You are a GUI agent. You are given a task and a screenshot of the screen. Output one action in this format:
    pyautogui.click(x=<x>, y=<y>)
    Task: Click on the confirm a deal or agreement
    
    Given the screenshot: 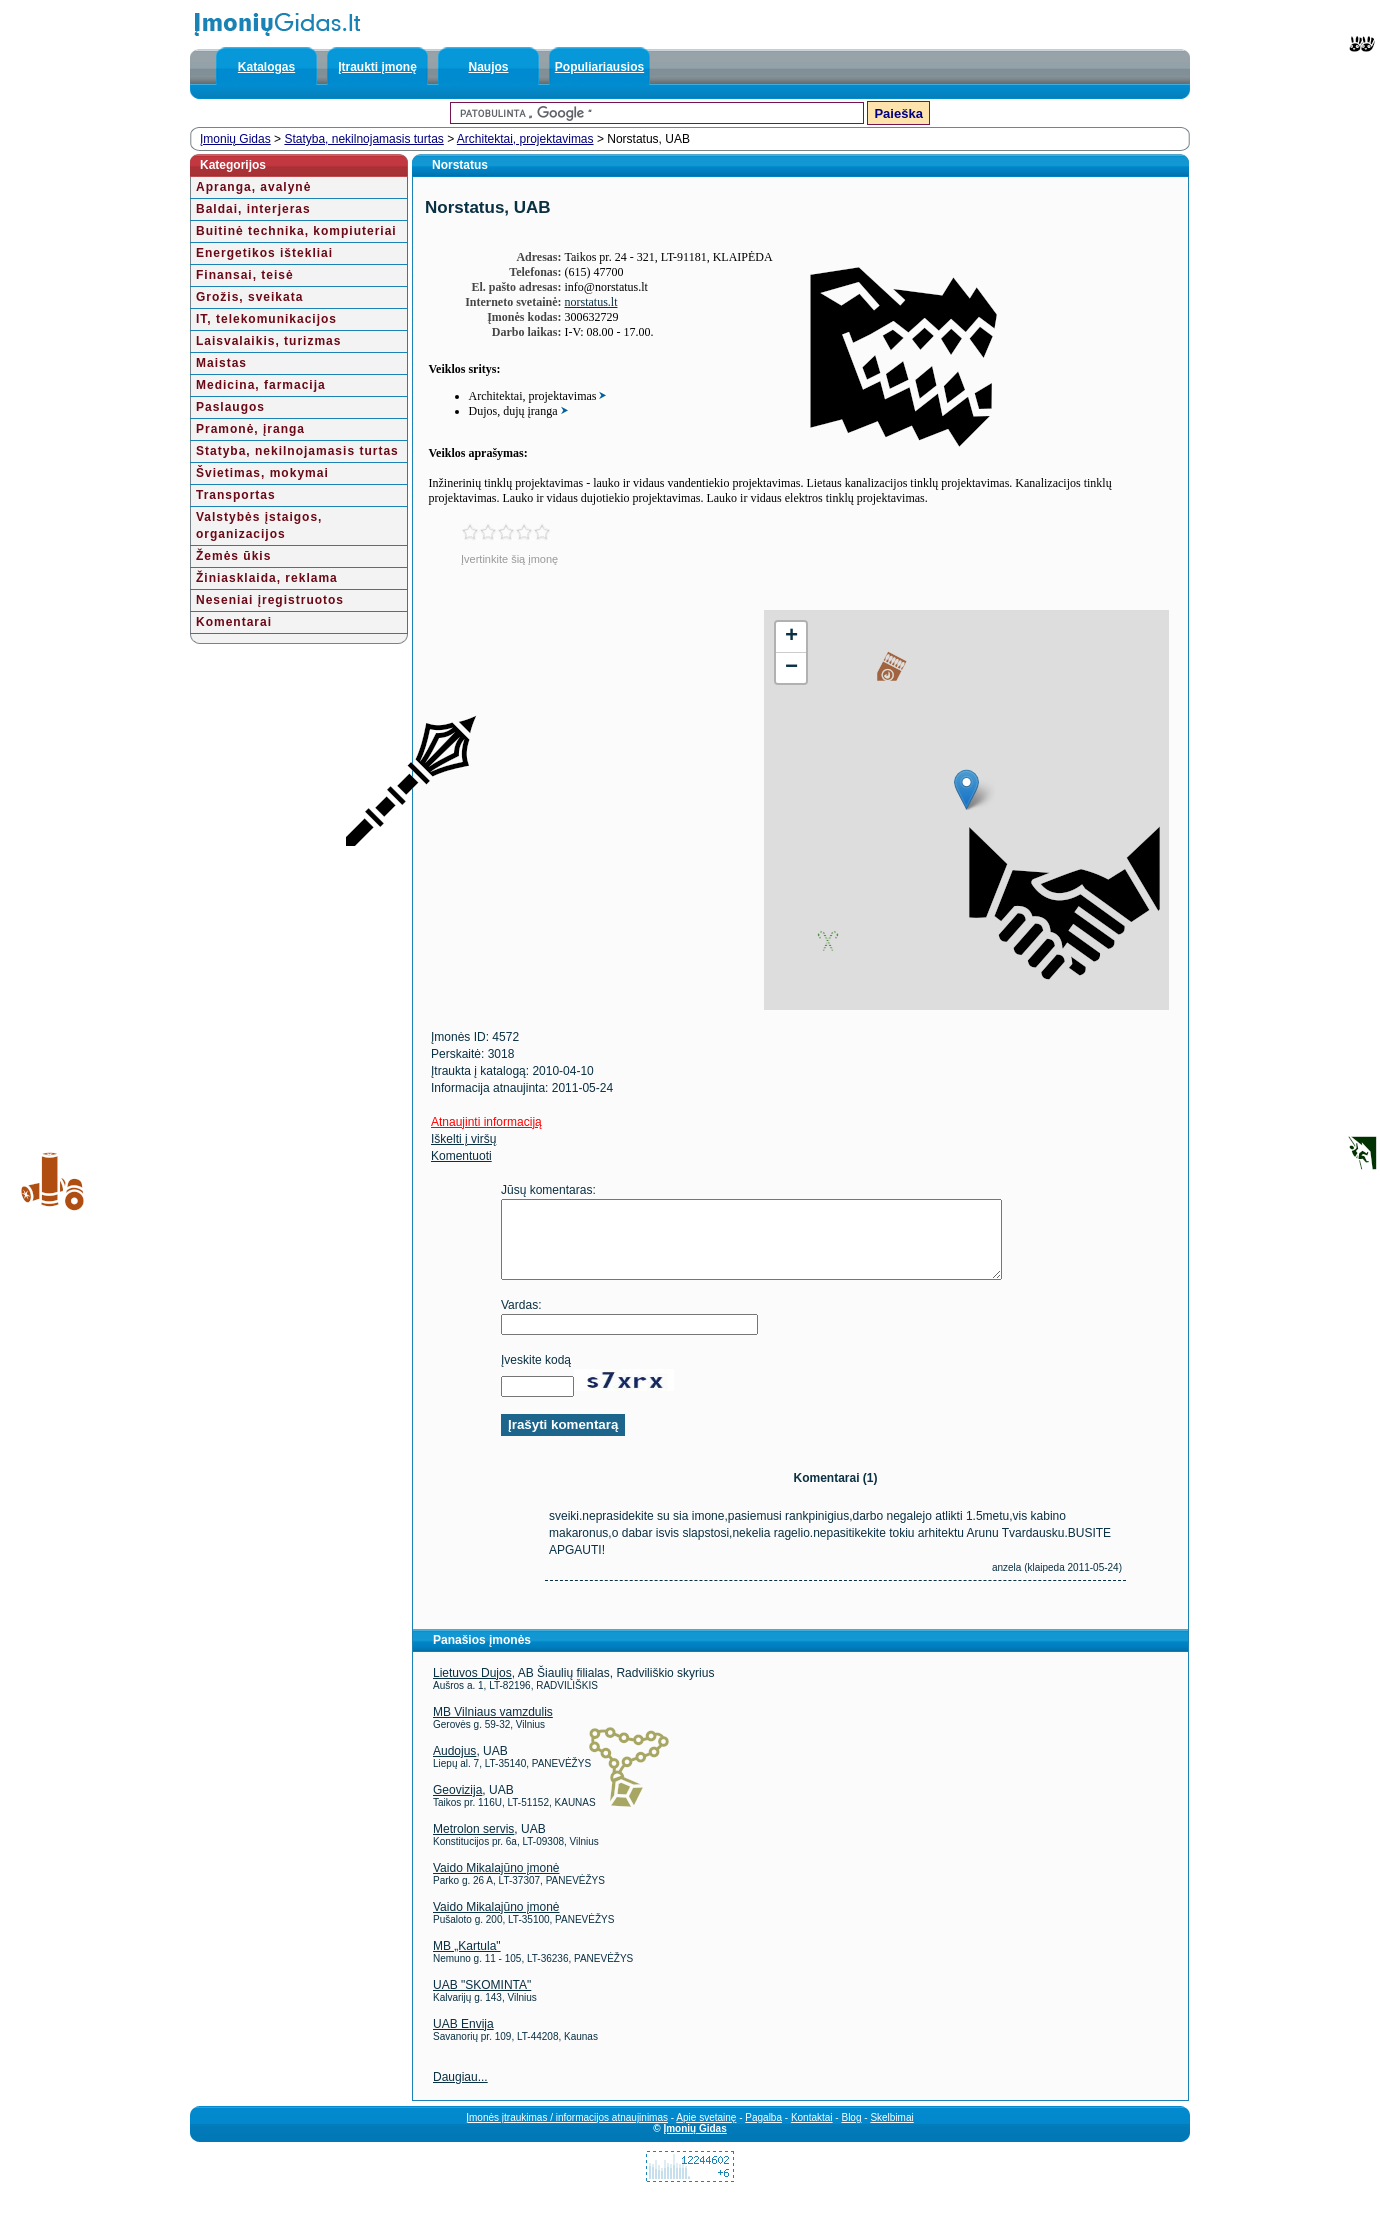 What is the action you would take?
    pyautogui.click(x=1064, y=904)
    